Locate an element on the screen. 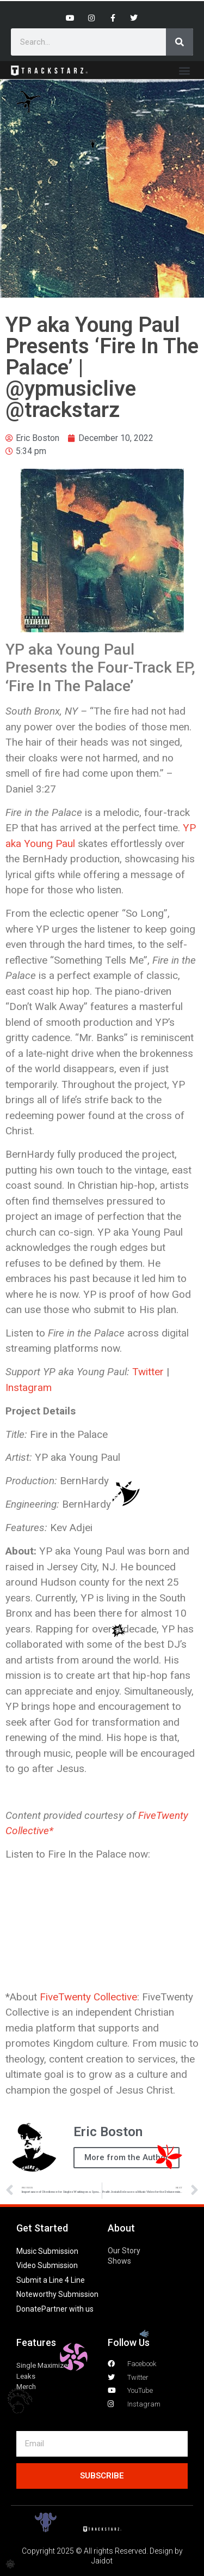 This screenshot has width=204, height=2576. indicates a splat or impact effect in gameplay is located at coordinates (118, 1630).